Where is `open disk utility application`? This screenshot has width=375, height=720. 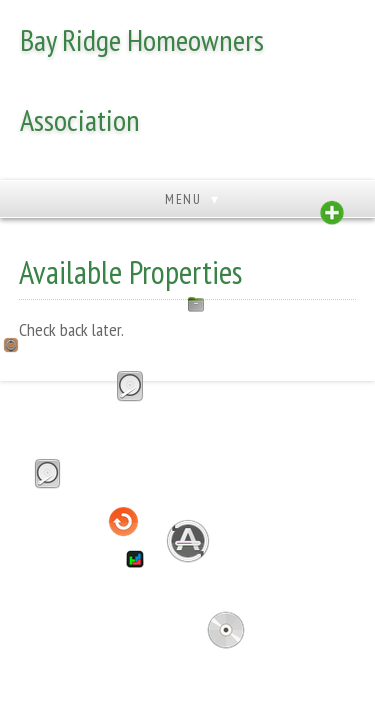 open disk utility application is located at coordinates (47, 473).